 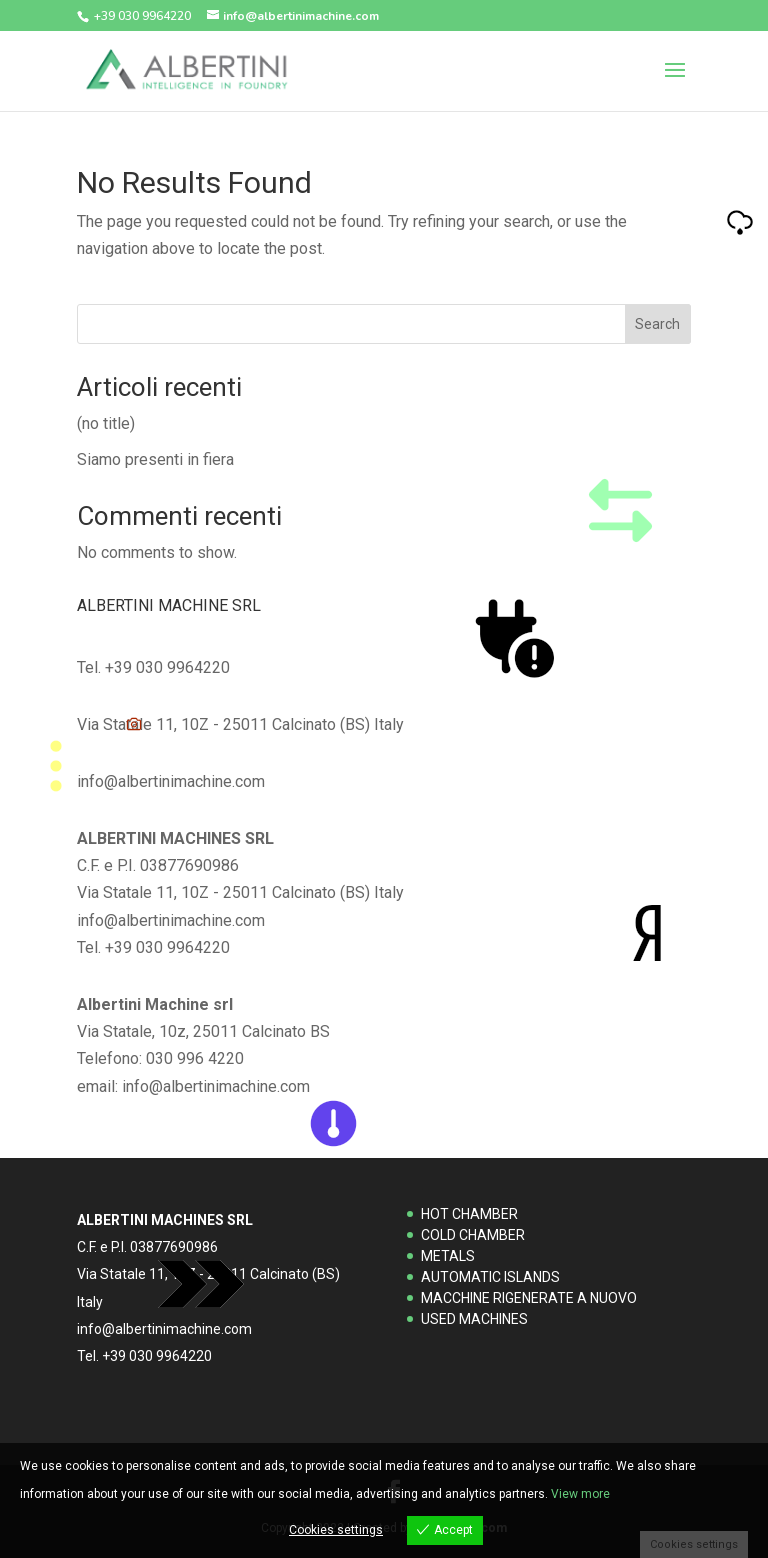 What do you see at coordinates (740, 222) in the screenshot?
I see `indicates rainy weather conditions` at bounding box center [740, 222].